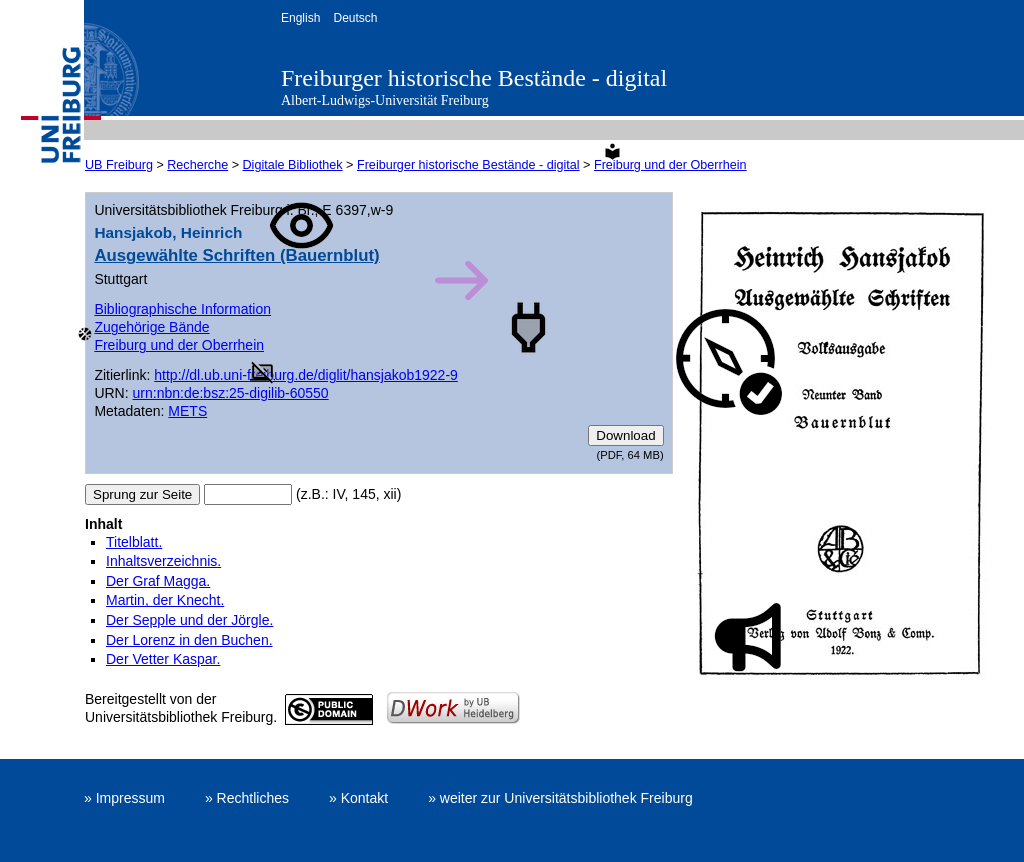  Describe the element at coordinates (612, 151) in the screenshot. I see `find nearby libraries` at that location.